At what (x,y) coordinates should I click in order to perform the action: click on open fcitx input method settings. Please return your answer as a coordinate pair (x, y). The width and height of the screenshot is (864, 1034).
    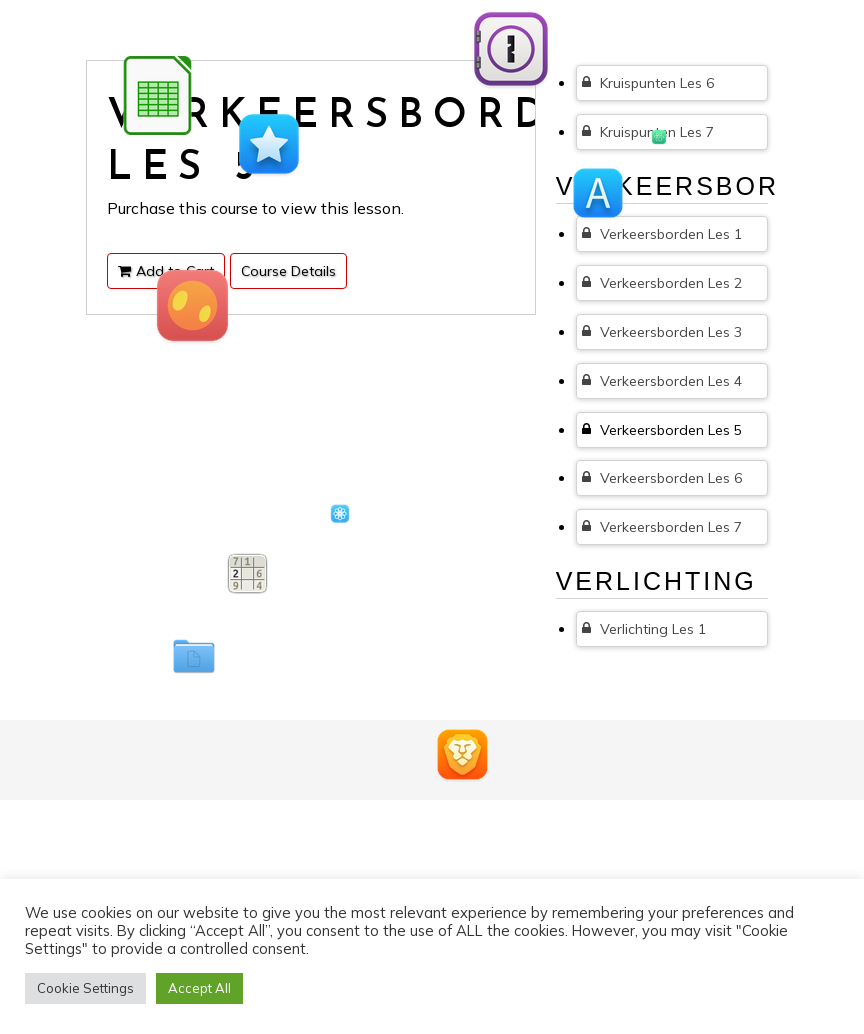
    Looking at the image, I should click on (598, 193).